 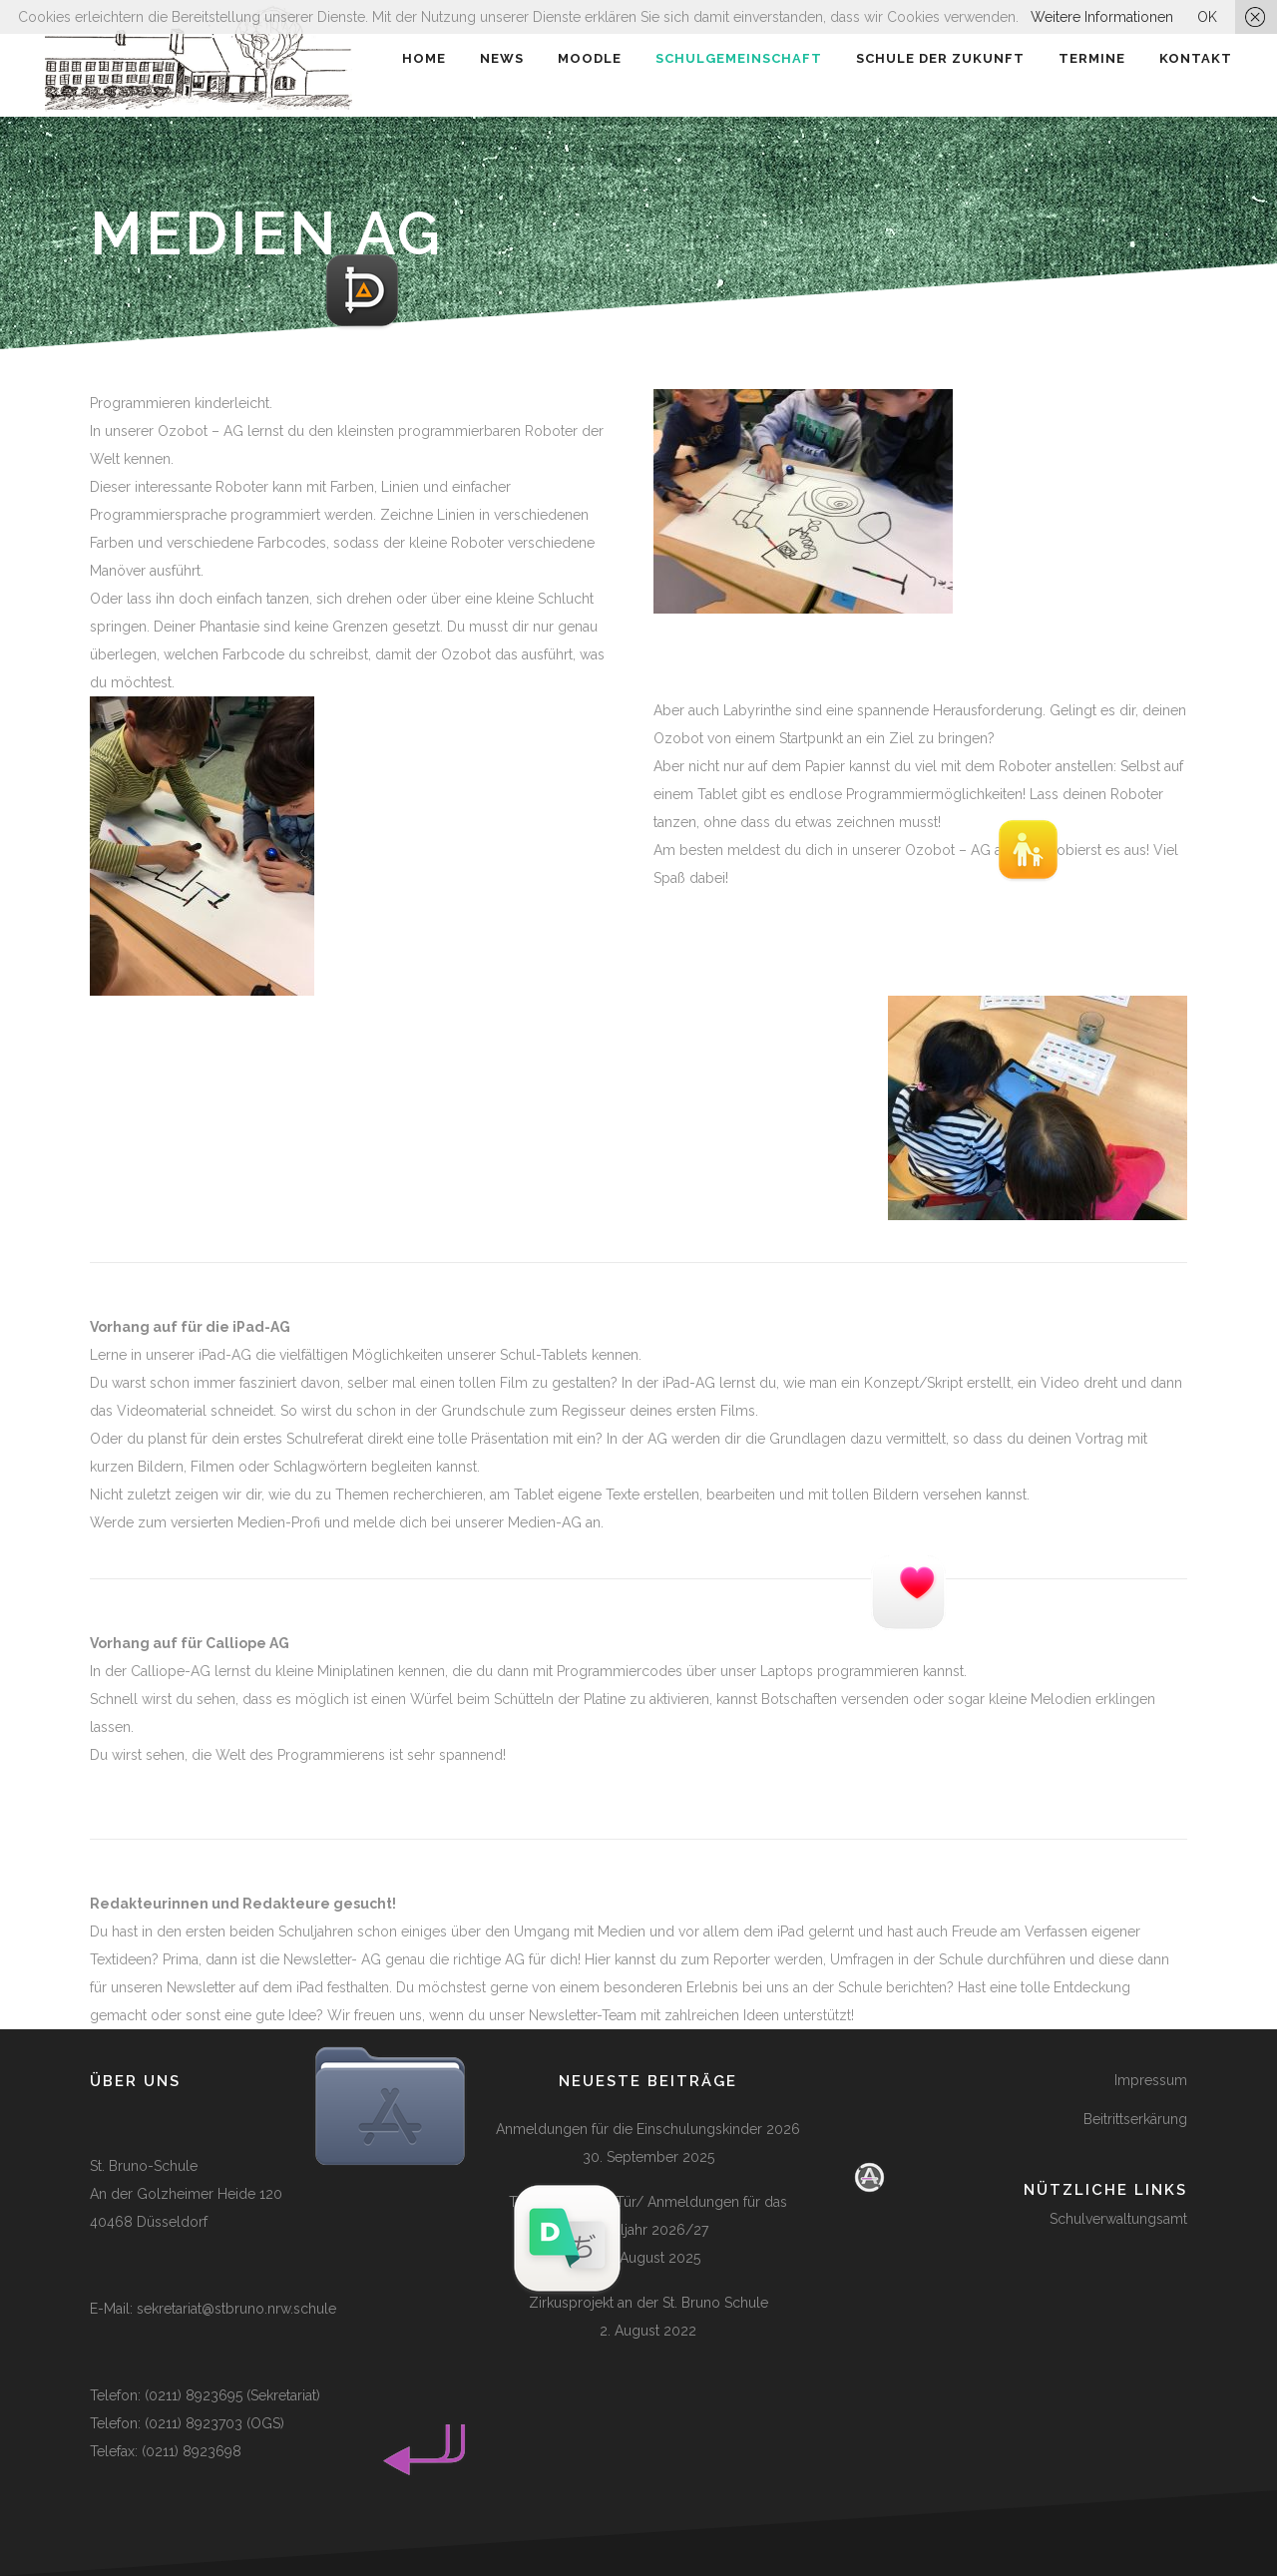 What do you see at coordinates (908, 1592) in the screenshot?
I see `open the Health app` at bounding box center [908, 1592].